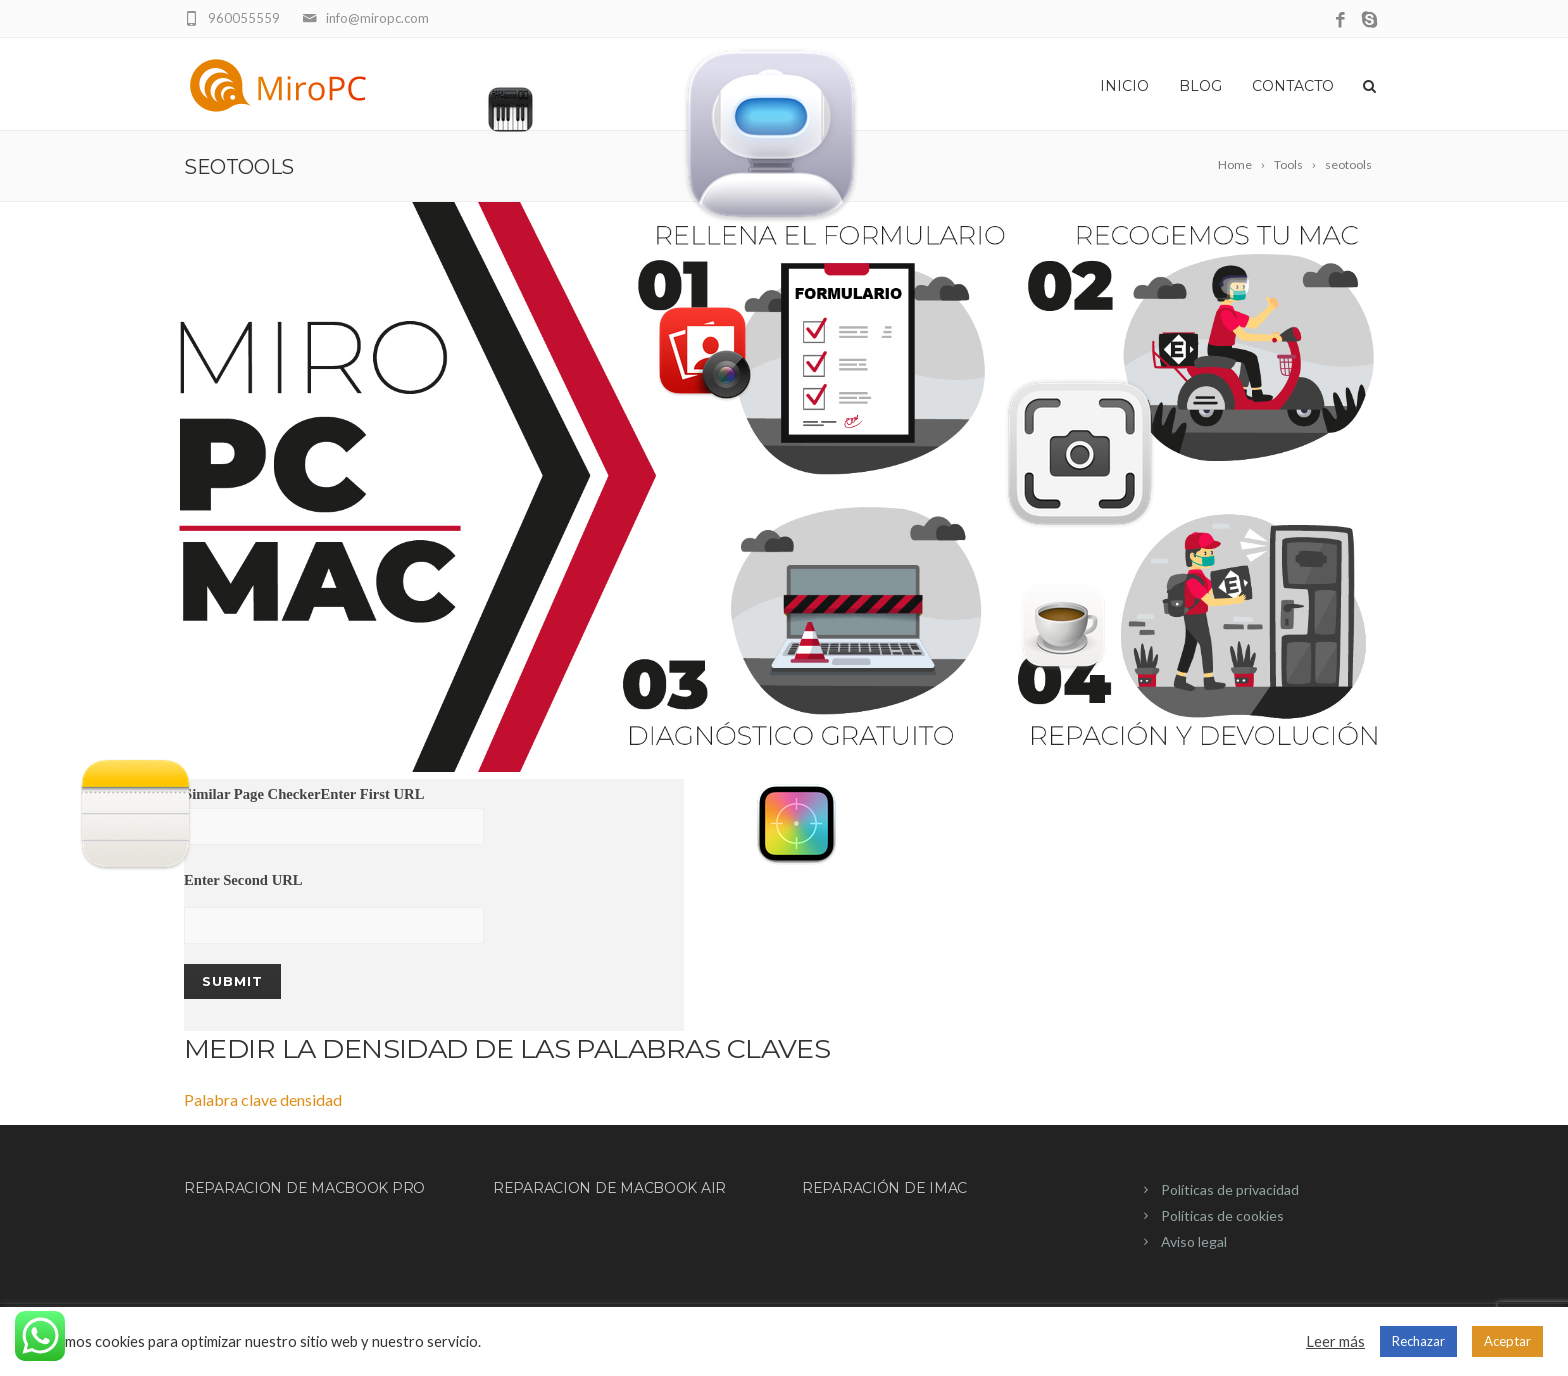 The image size is (1568, 1376). I want to click on open ProDisplay Calibrator app, so click(796, 823).